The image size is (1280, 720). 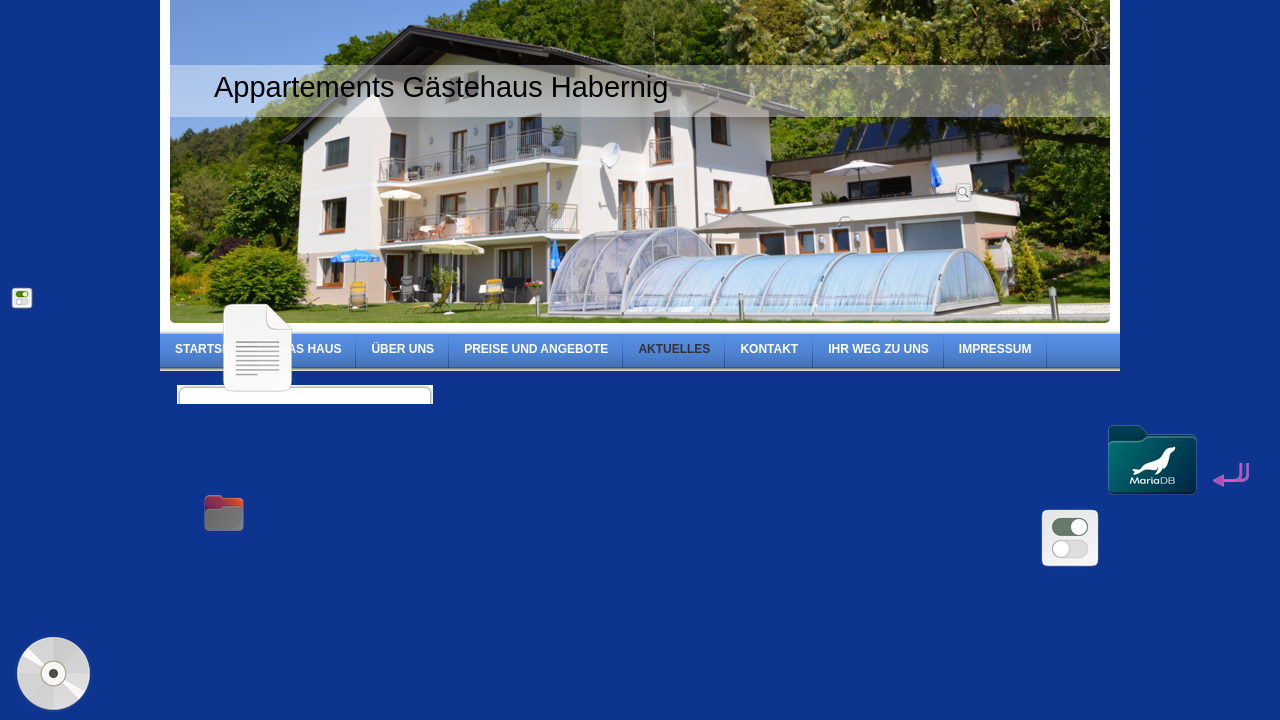 What do you see at coordinates (257, 347) in the screenshot?
I see `open a text document` at bounding box center [257, 347].